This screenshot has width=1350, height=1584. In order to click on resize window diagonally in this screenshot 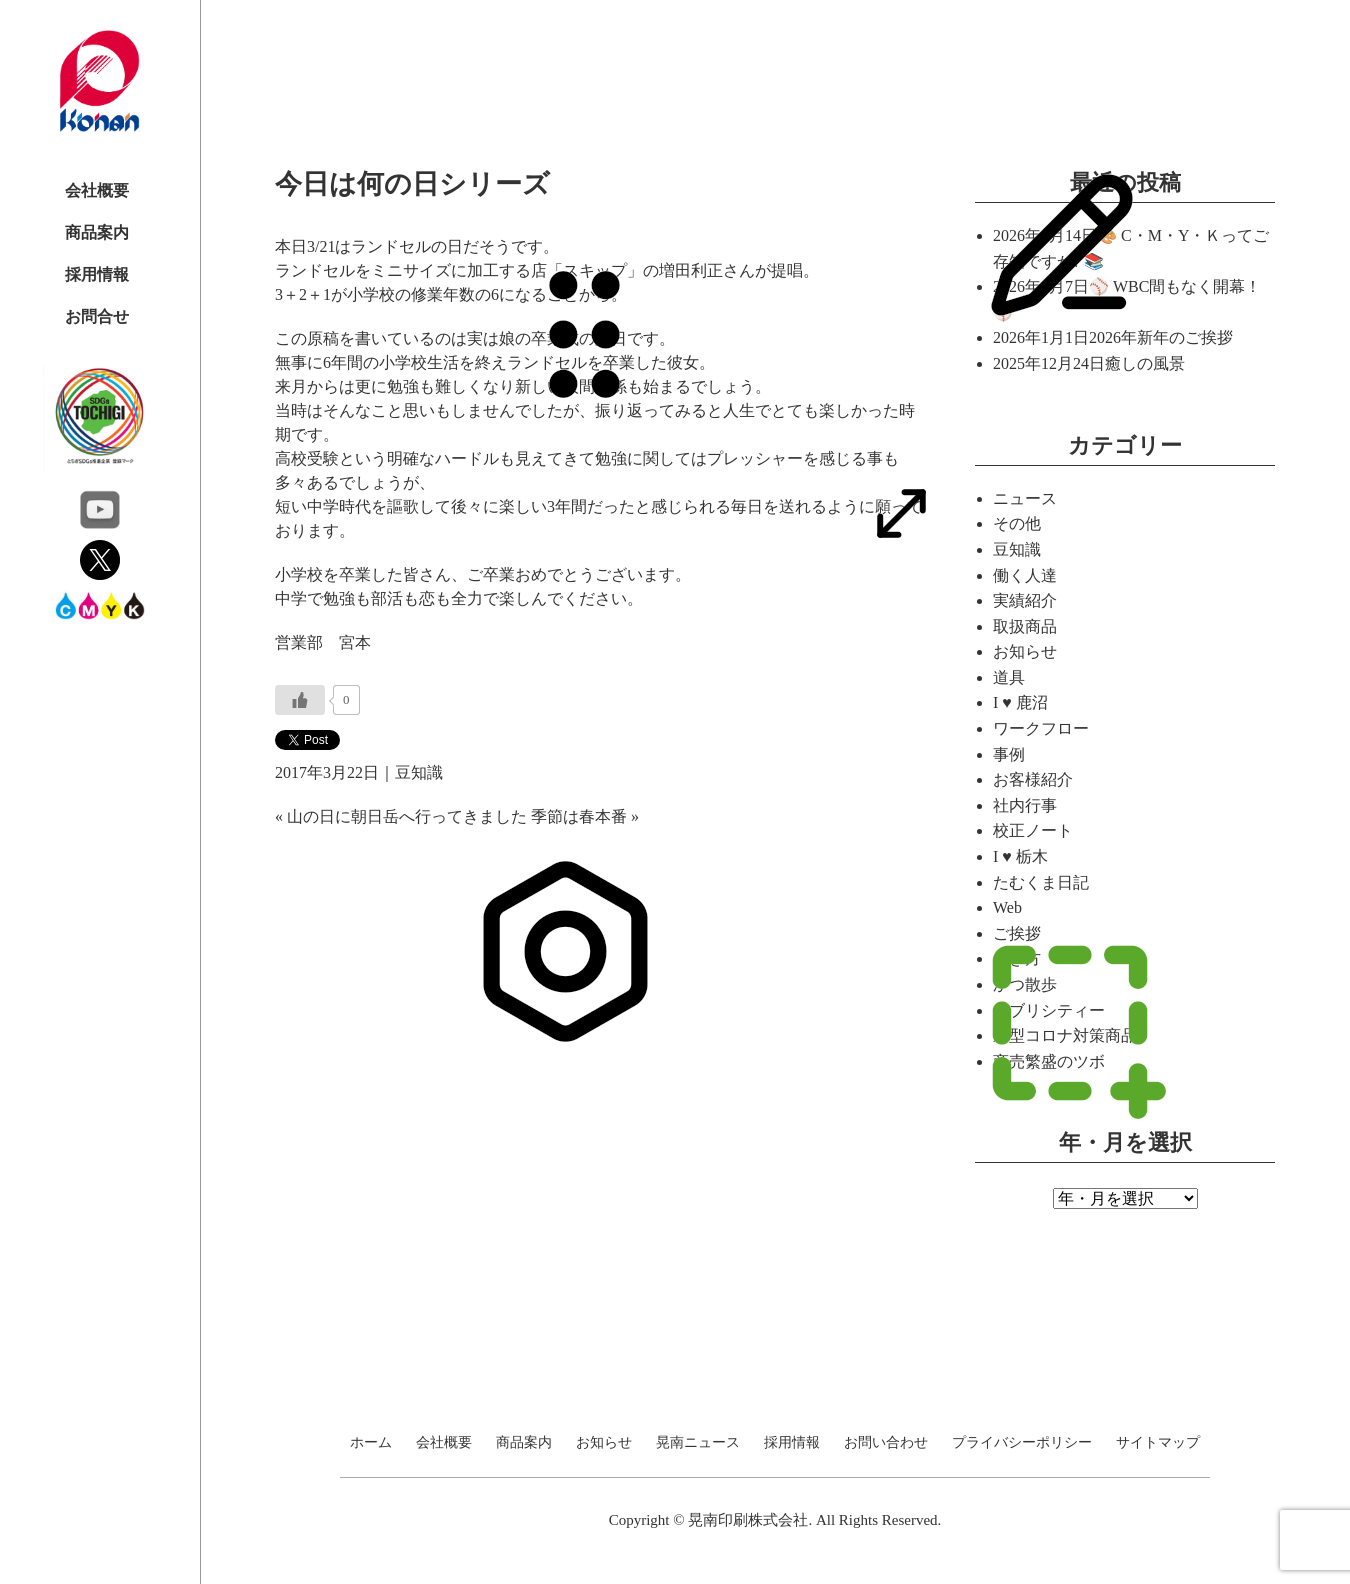, I will do `click(901, 513)`.